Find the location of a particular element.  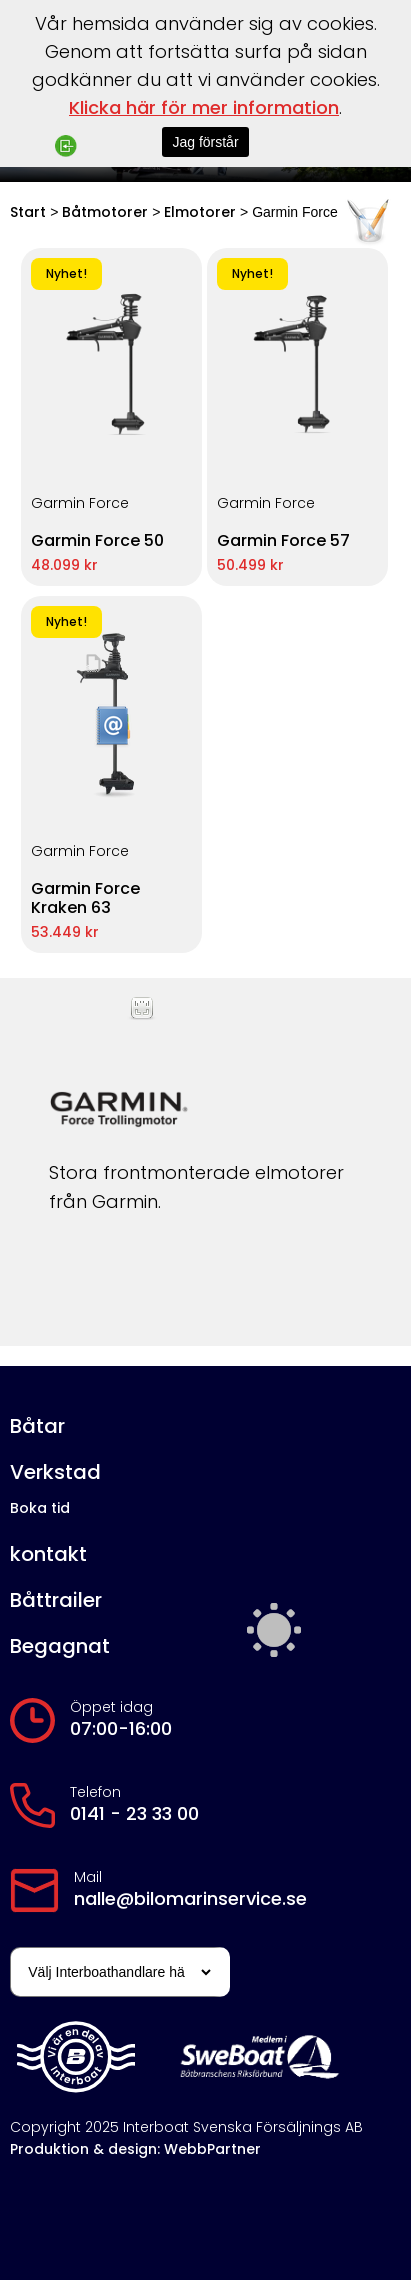

access office and productivity applications is located at coordinates (369, 220).